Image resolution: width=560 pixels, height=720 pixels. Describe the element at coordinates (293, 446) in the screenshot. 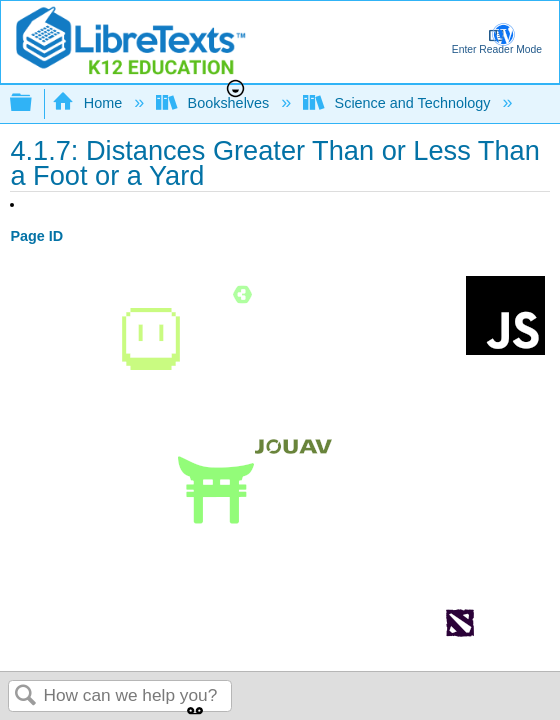

I see `jouav company logo` at that location.